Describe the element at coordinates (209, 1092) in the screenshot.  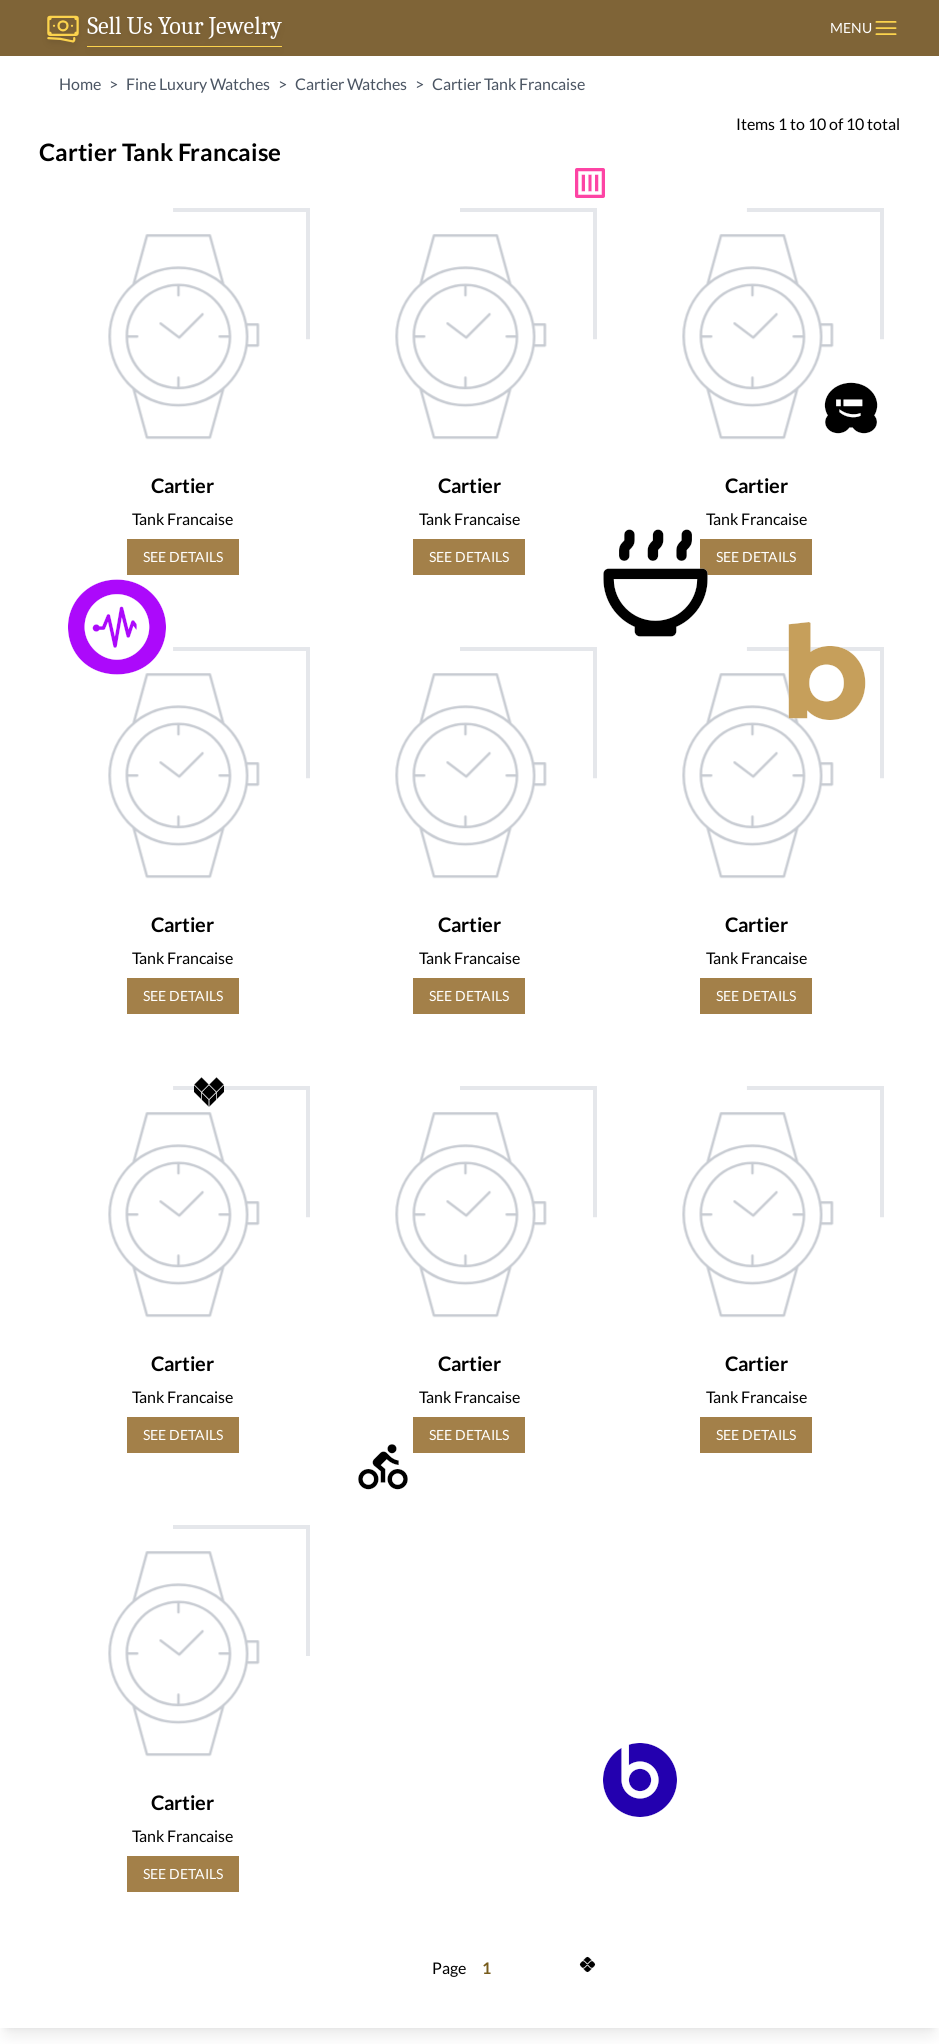
I see `bazel build system logo` at that location.